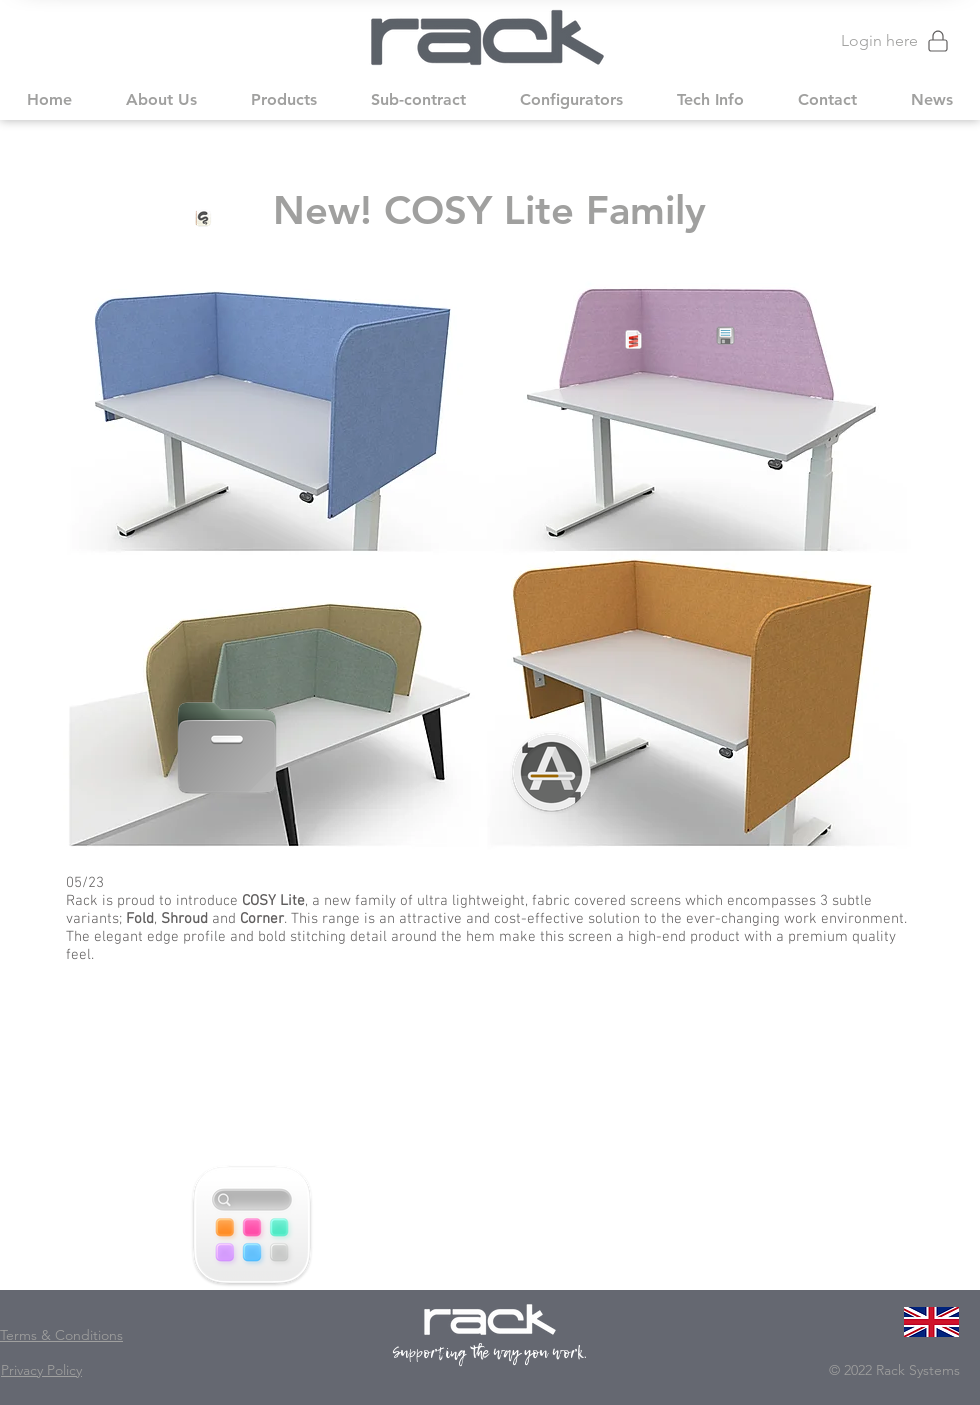 The image size is (980, 1405). I want to click on save file to disk, so click(725, 335).